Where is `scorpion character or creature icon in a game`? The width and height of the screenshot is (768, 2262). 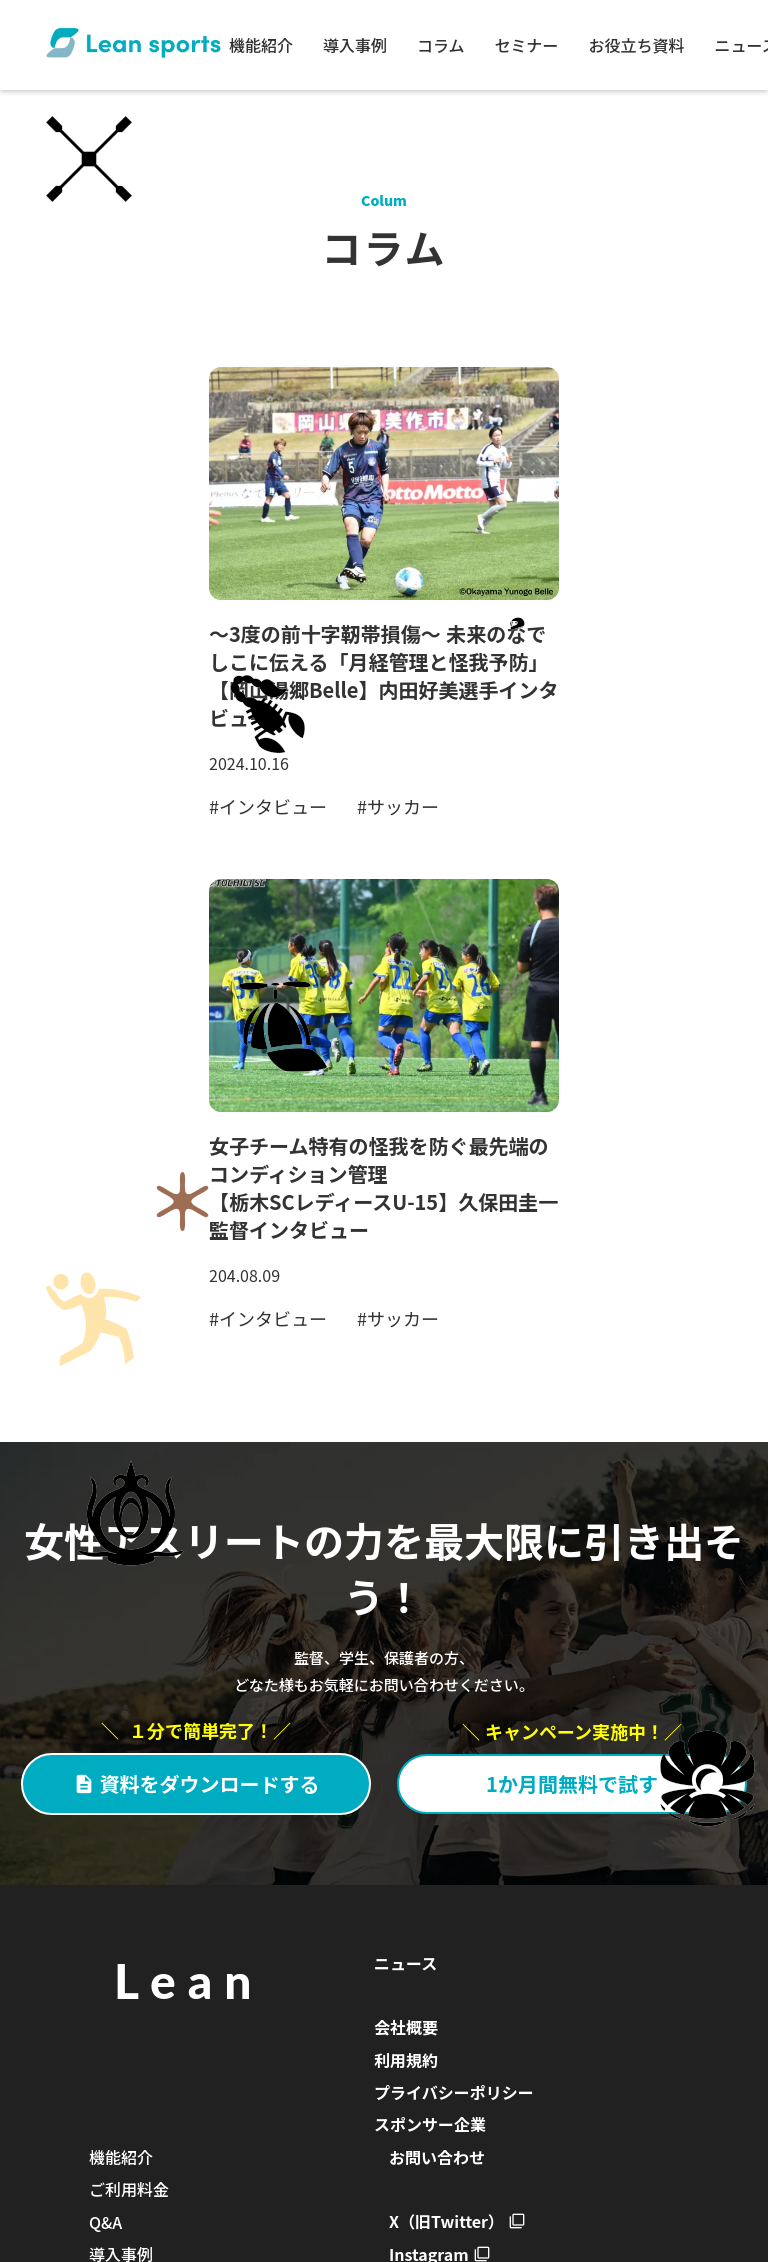 scorpion character or creature icon in a game is located at coordinates (269, 714).